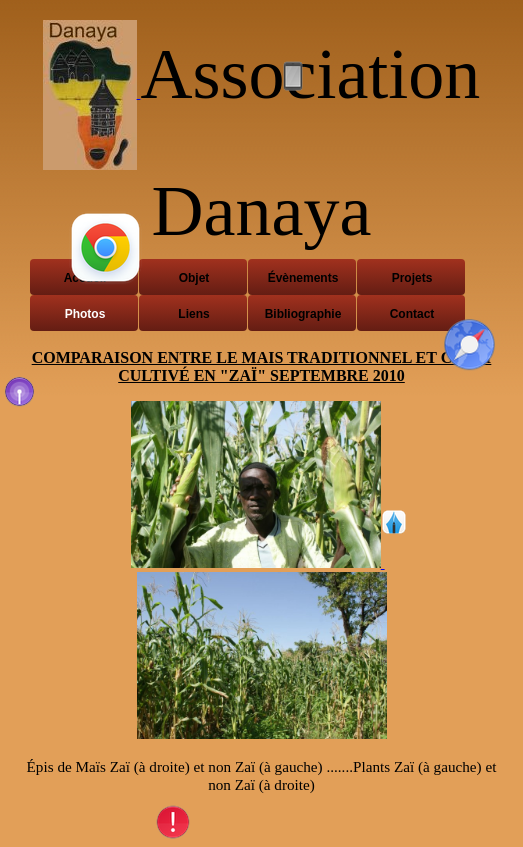 The width and height of the screenshot is (523, 847). I want to click on open the podcasts app, so click(19, 391).